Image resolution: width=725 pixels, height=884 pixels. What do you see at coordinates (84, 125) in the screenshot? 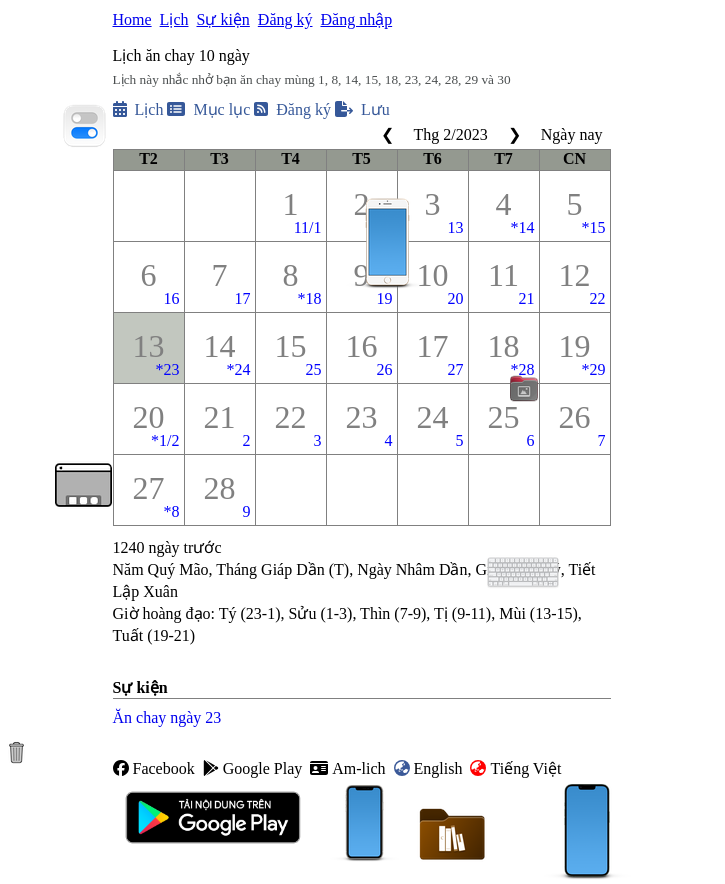
I see `open control center to adjust system settings` at bounding box center [84, 125].